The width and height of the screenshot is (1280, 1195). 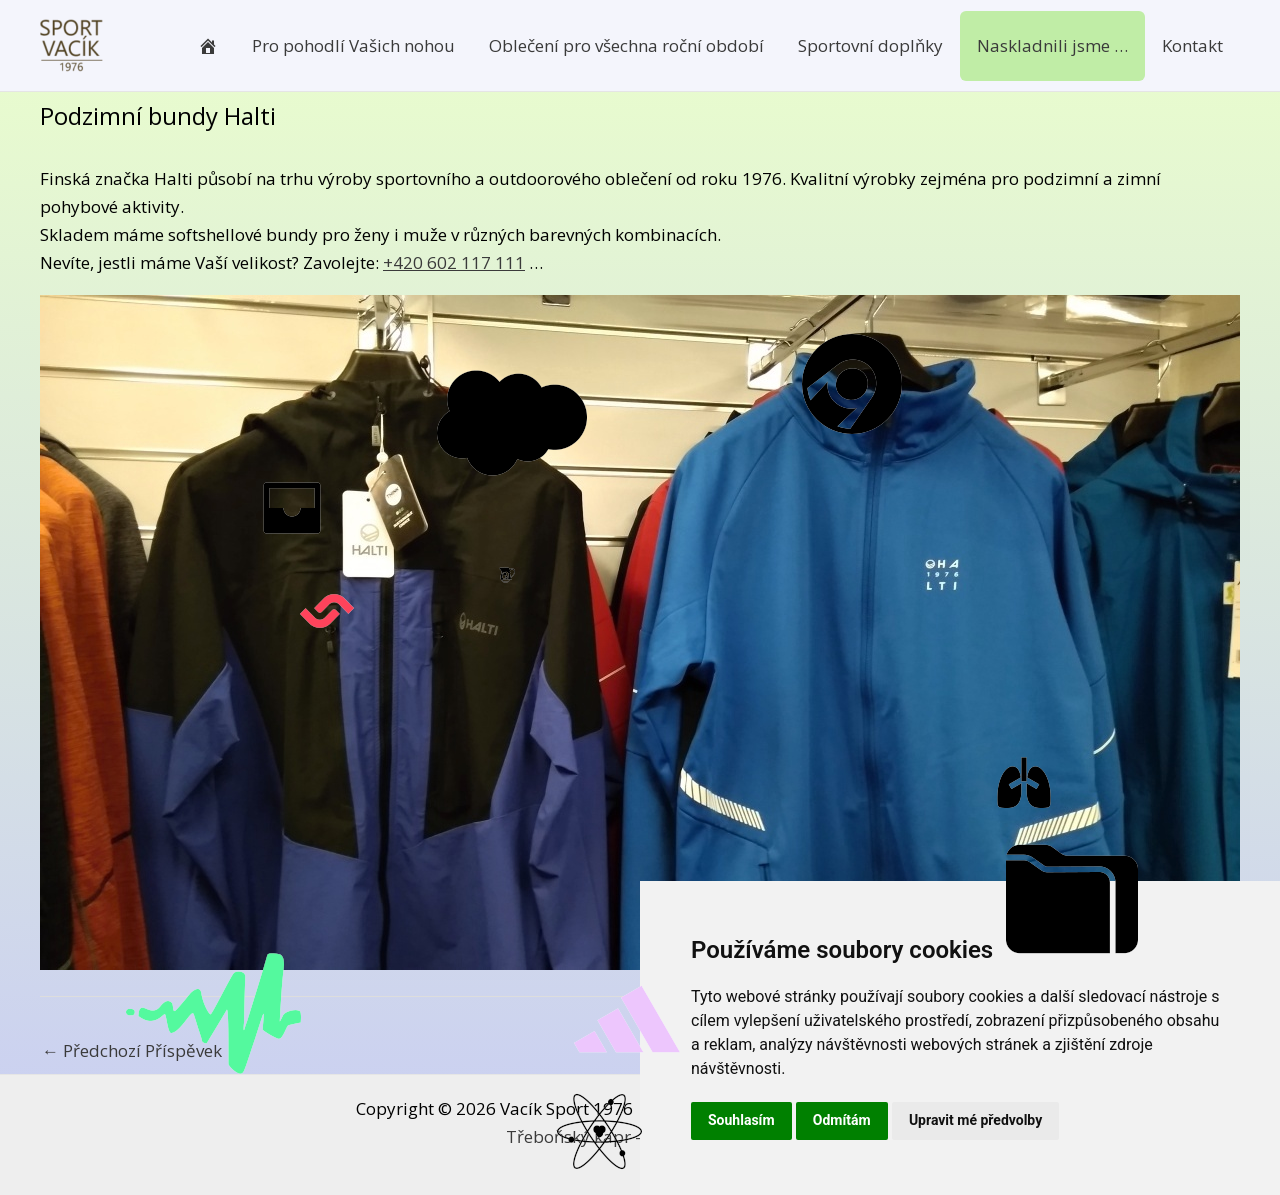 I want to click on visit AppVeyor CI/CD platform, so click(x=852, y=384).